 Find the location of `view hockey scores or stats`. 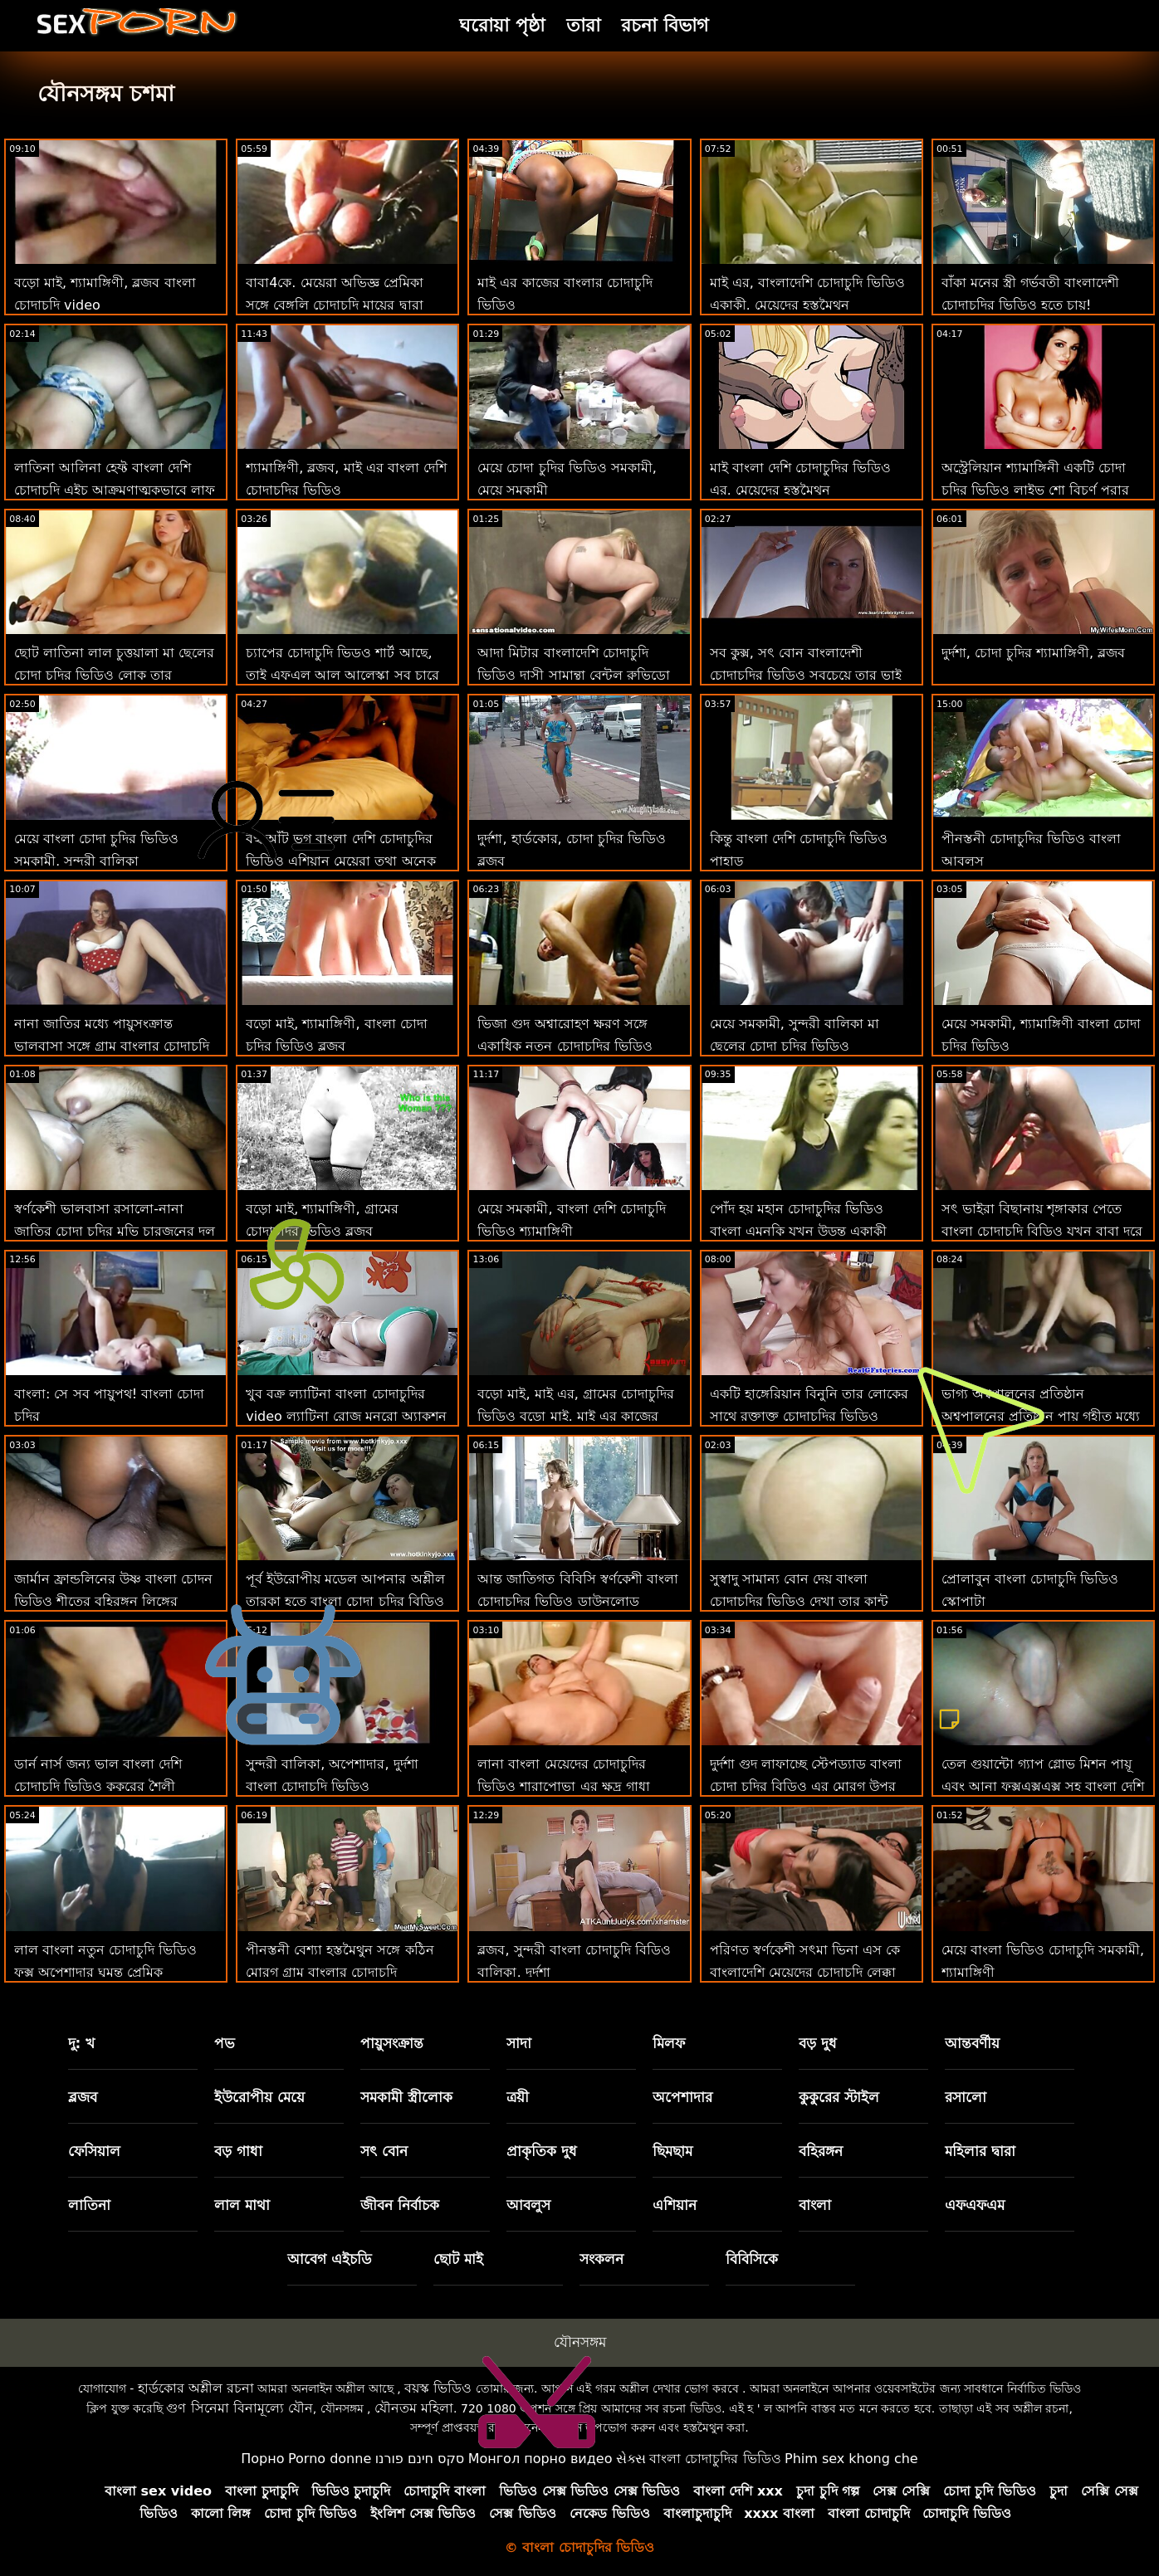

view hockey scores or stats is located at coordinates (536, 2402).